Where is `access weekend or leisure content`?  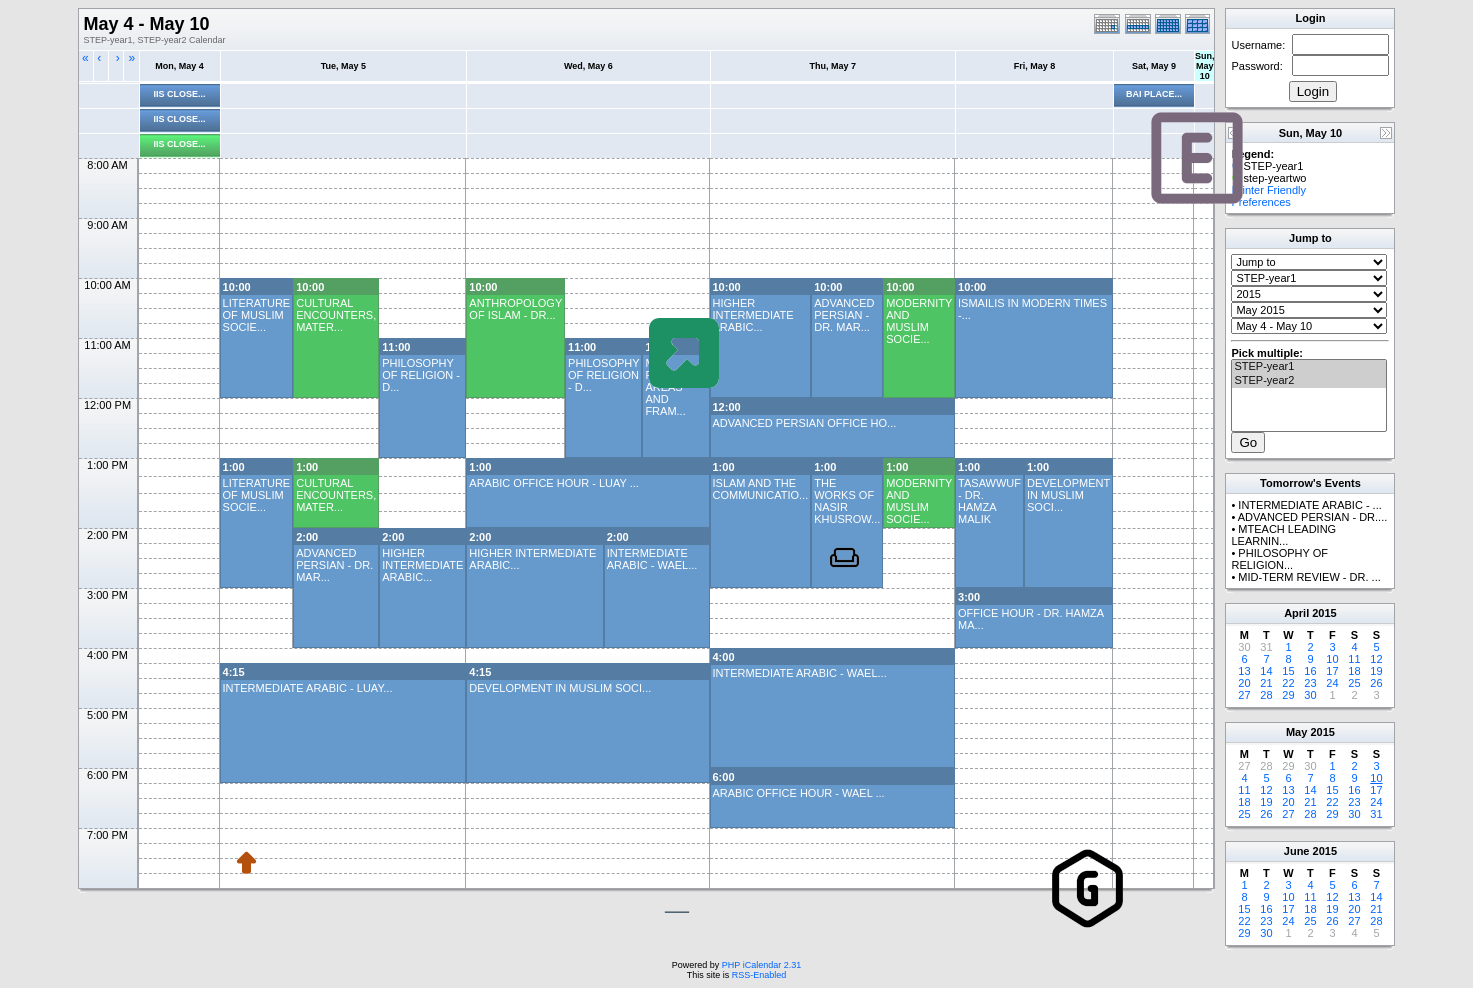 access weekend or leisure content is located at coordinates (844, 557).